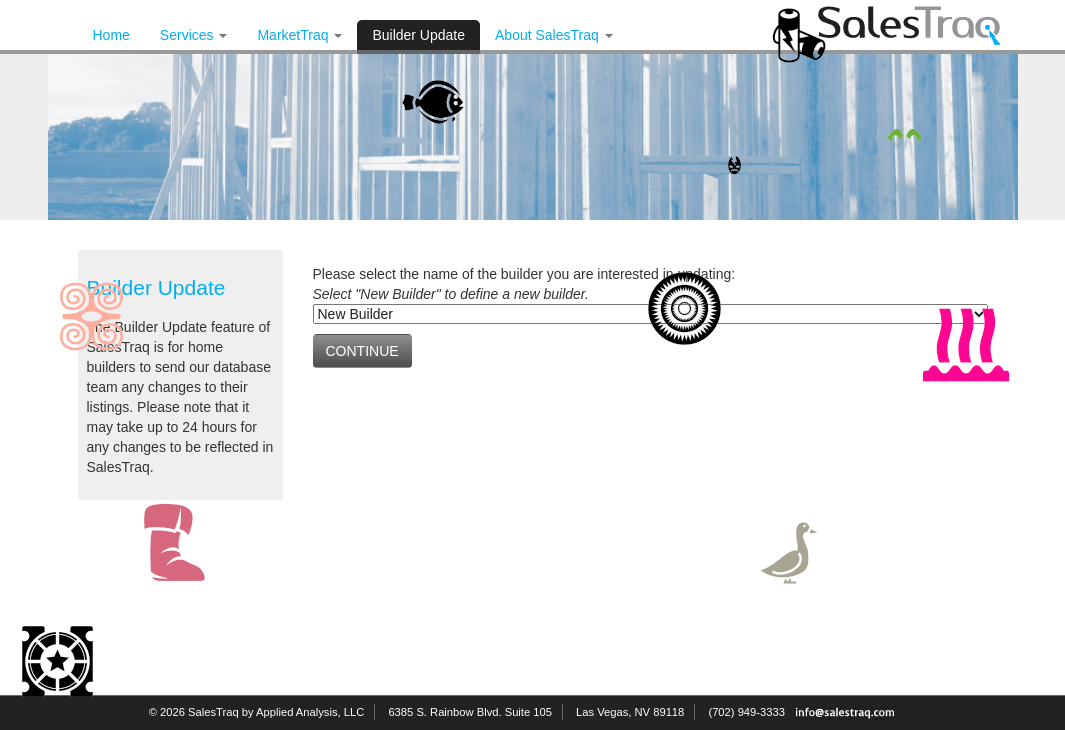 This screenshot has width=1065, height=730. What do you see at coordinates (57, 661) in the screenshot?
I see `imperial faction or empire team selector` at bounding box center [57, 661].